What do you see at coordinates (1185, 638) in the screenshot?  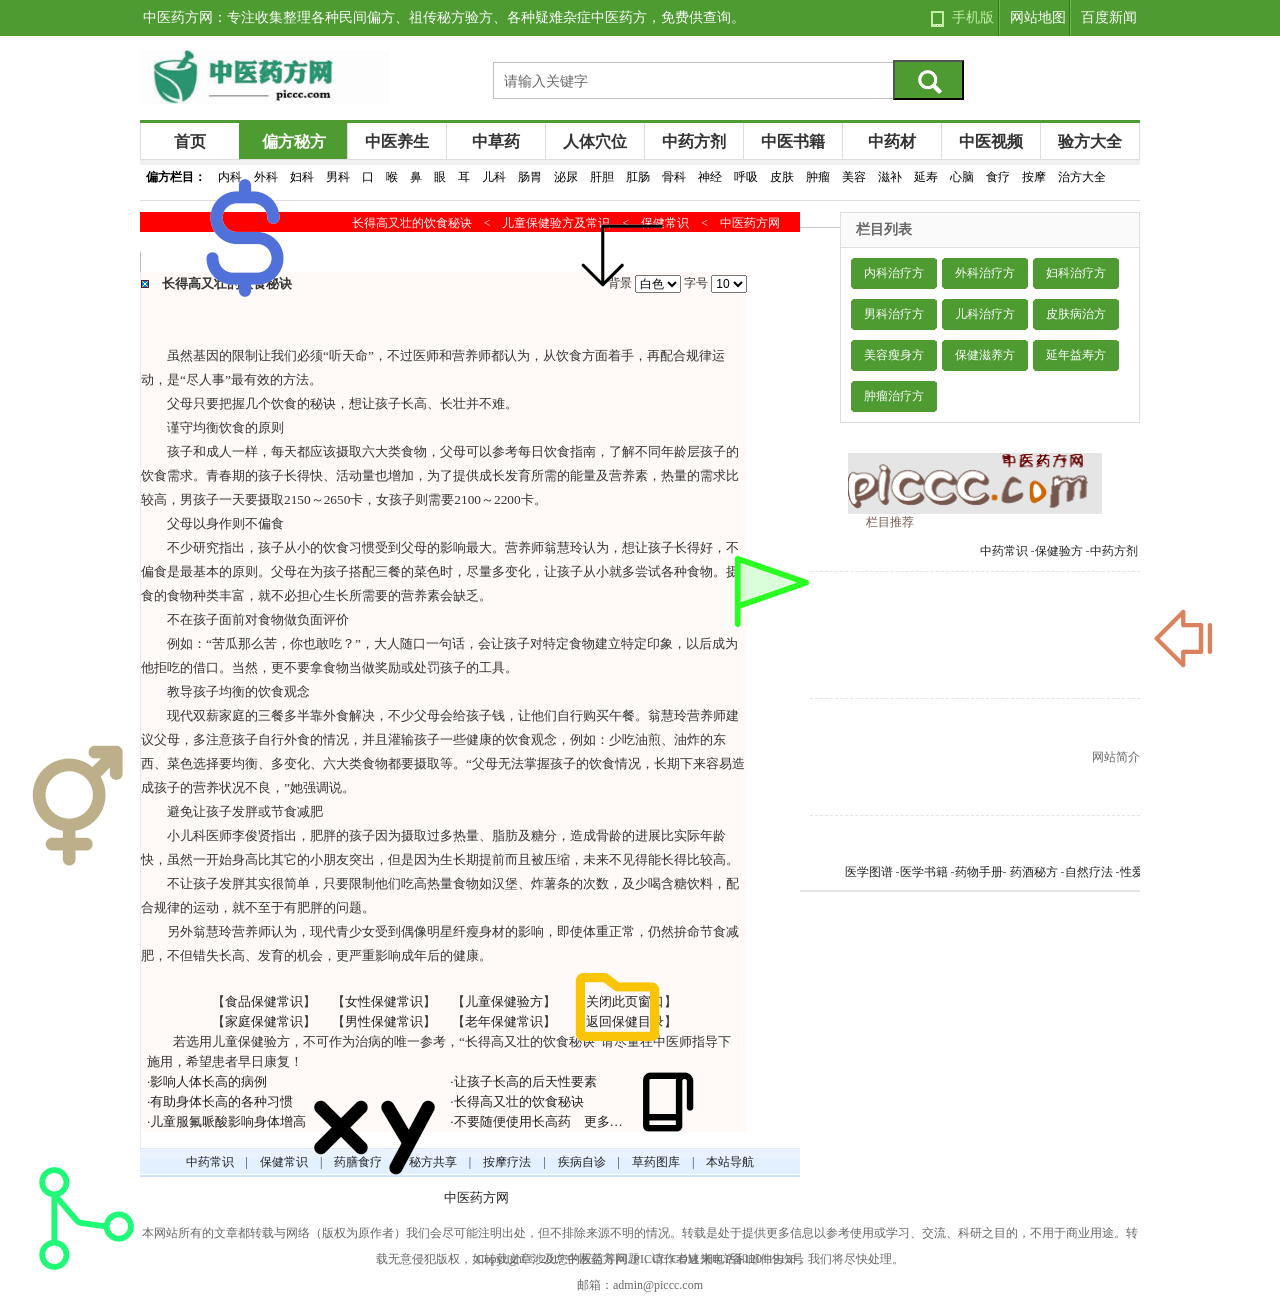 I see `go back to previous screen` at bounding box center [1185, 638].